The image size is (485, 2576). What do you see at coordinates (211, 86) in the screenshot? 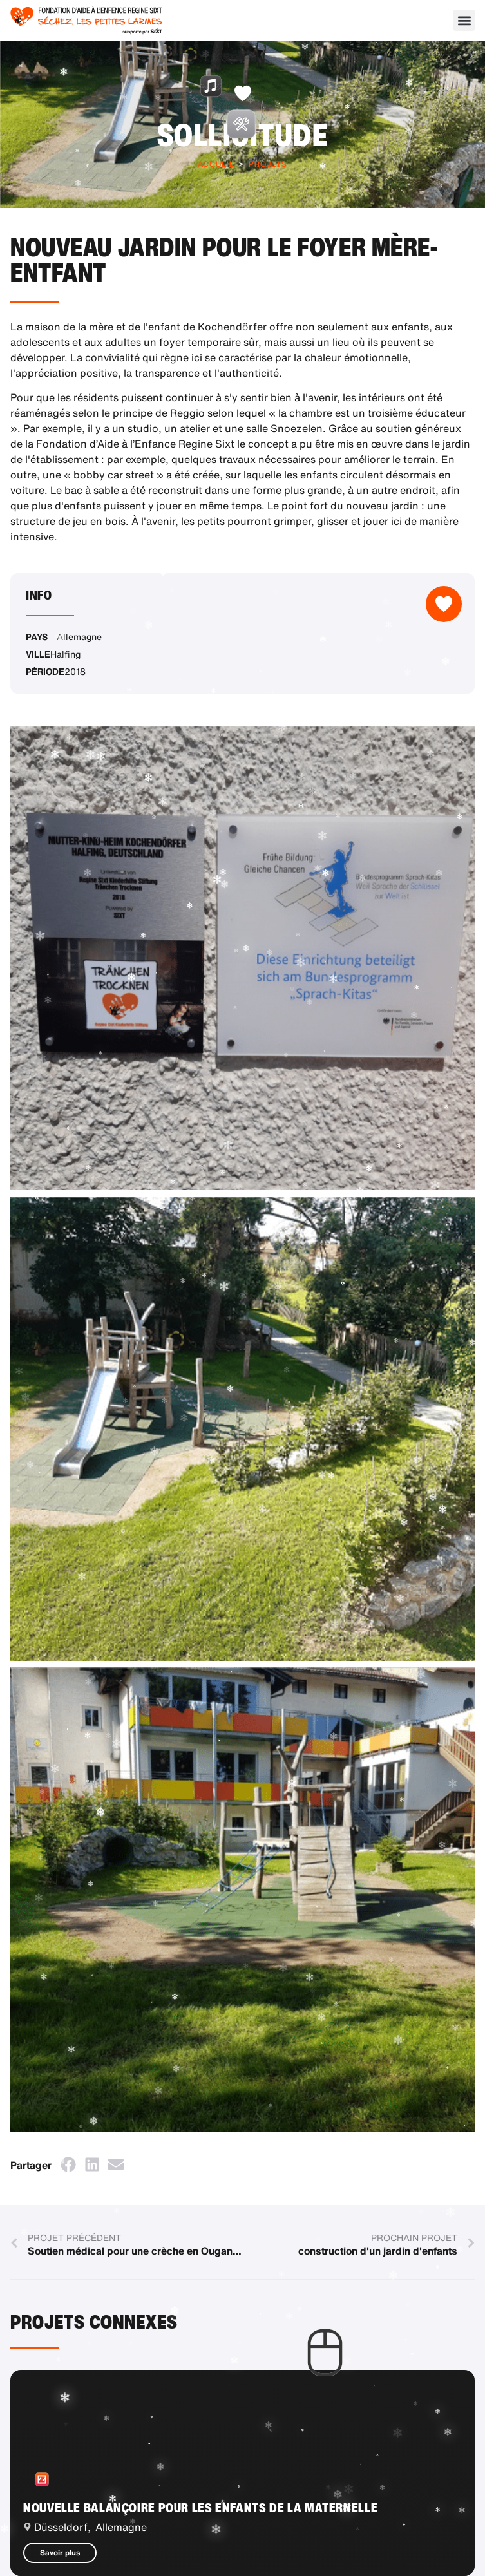
I see `open audacious music player` at bounding box center [211, 86].